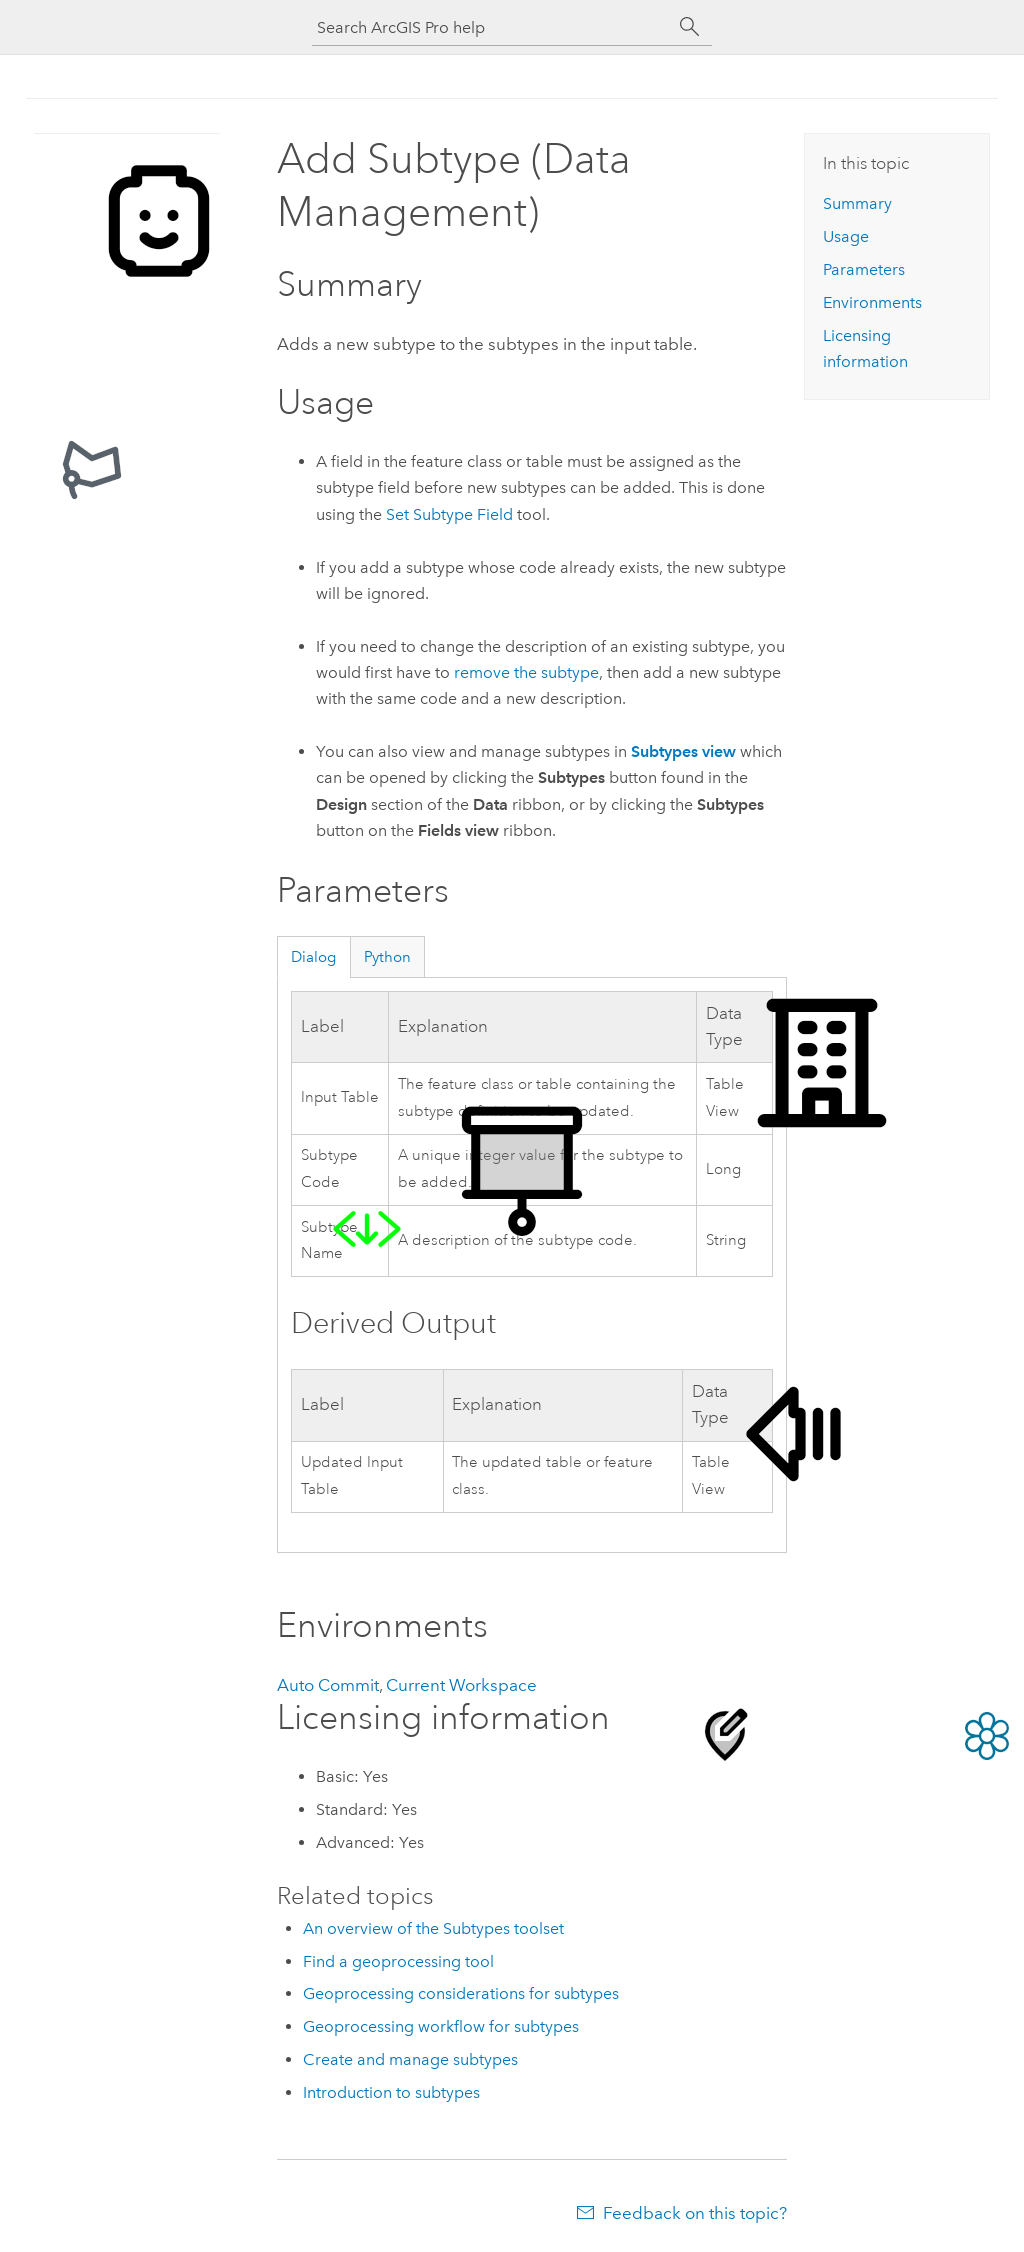 The height and width of the screenshot is (2252, 1024). Describe the element at coordinates (797, 1434) in the screenshot. I see `go back multiple steps` at that location.